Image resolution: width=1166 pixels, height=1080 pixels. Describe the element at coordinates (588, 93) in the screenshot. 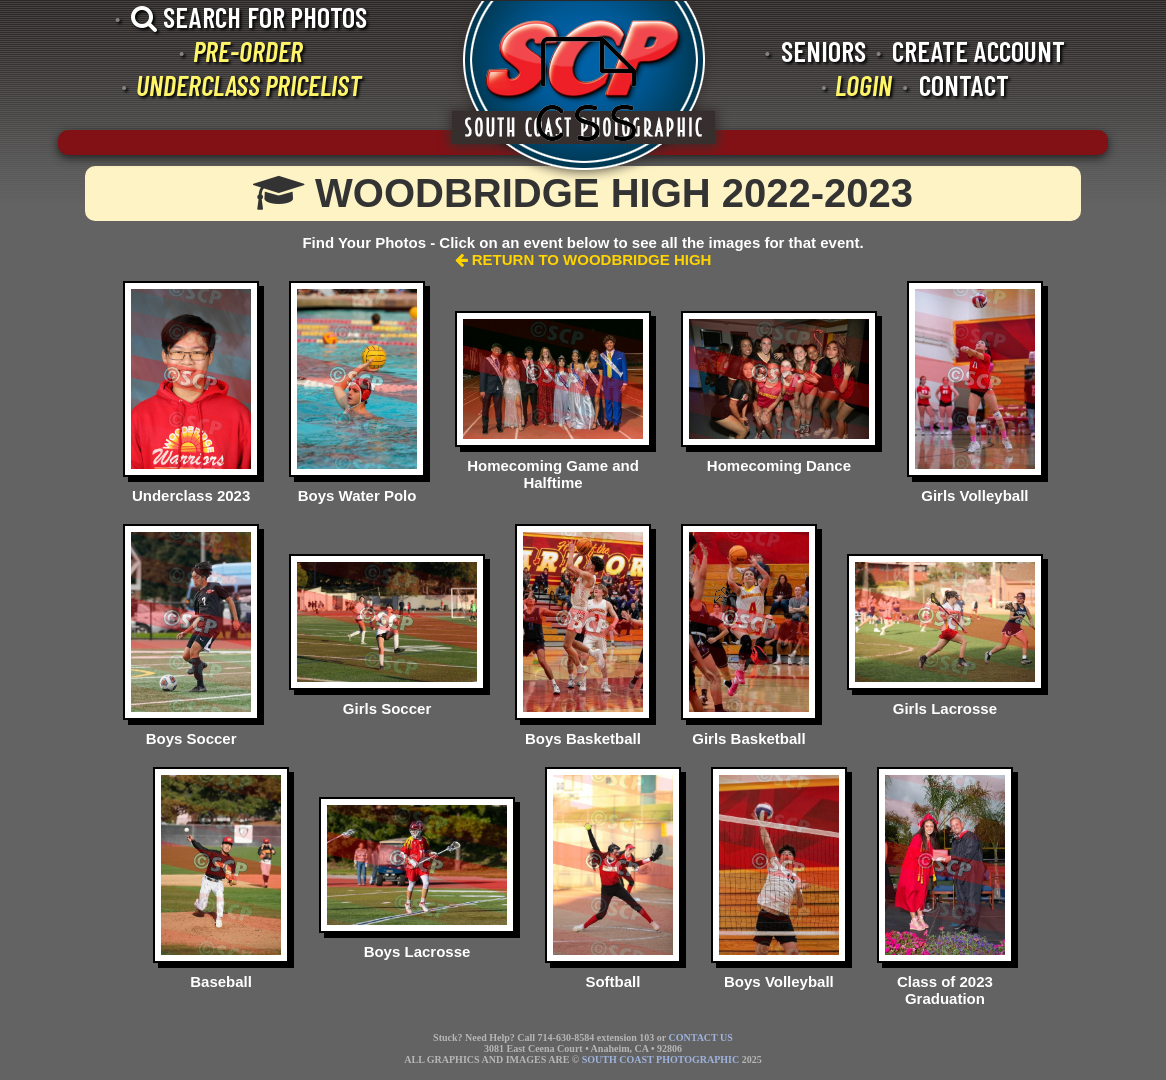

I see `view or open a CSS stylesheet file` at that location.